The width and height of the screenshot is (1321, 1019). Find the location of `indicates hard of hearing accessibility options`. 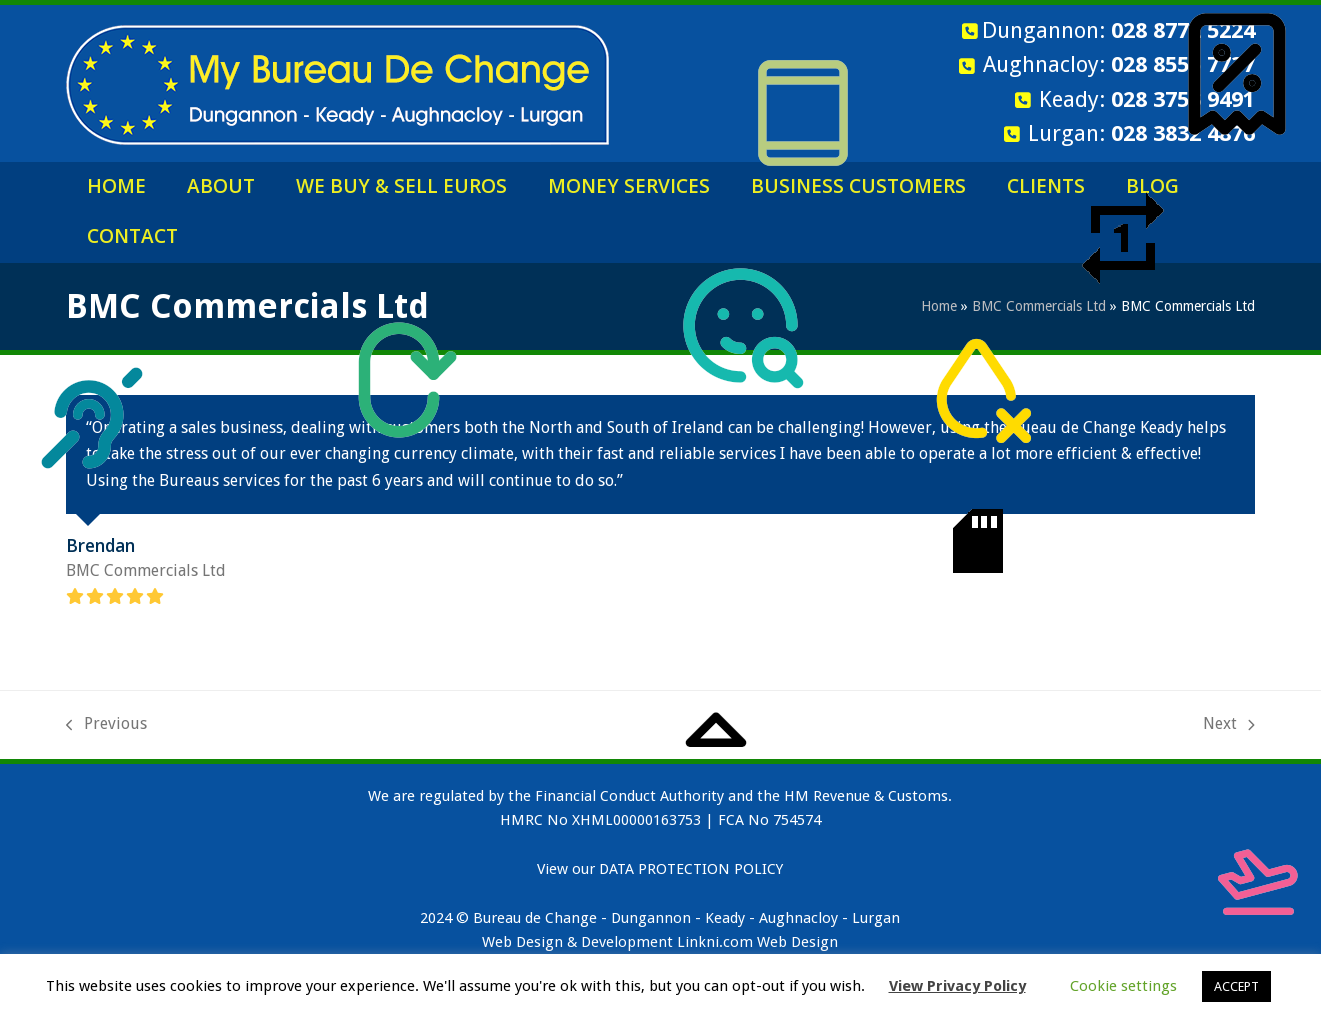

indicates hard of hearing accessibility options is located at coordinates (92, 418).